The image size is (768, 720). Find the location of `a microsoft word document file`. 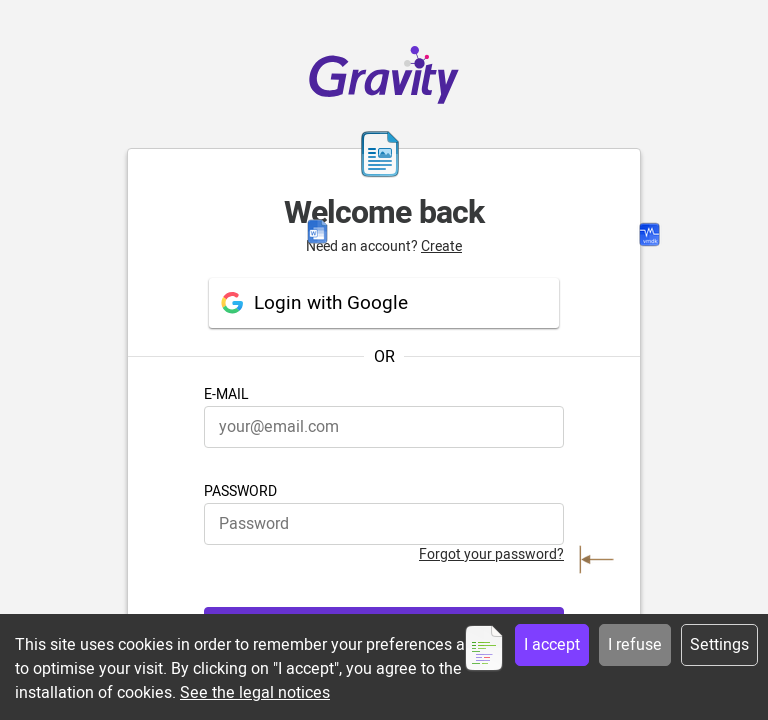

a microsoft word document file is located at coordinates (317, 231).